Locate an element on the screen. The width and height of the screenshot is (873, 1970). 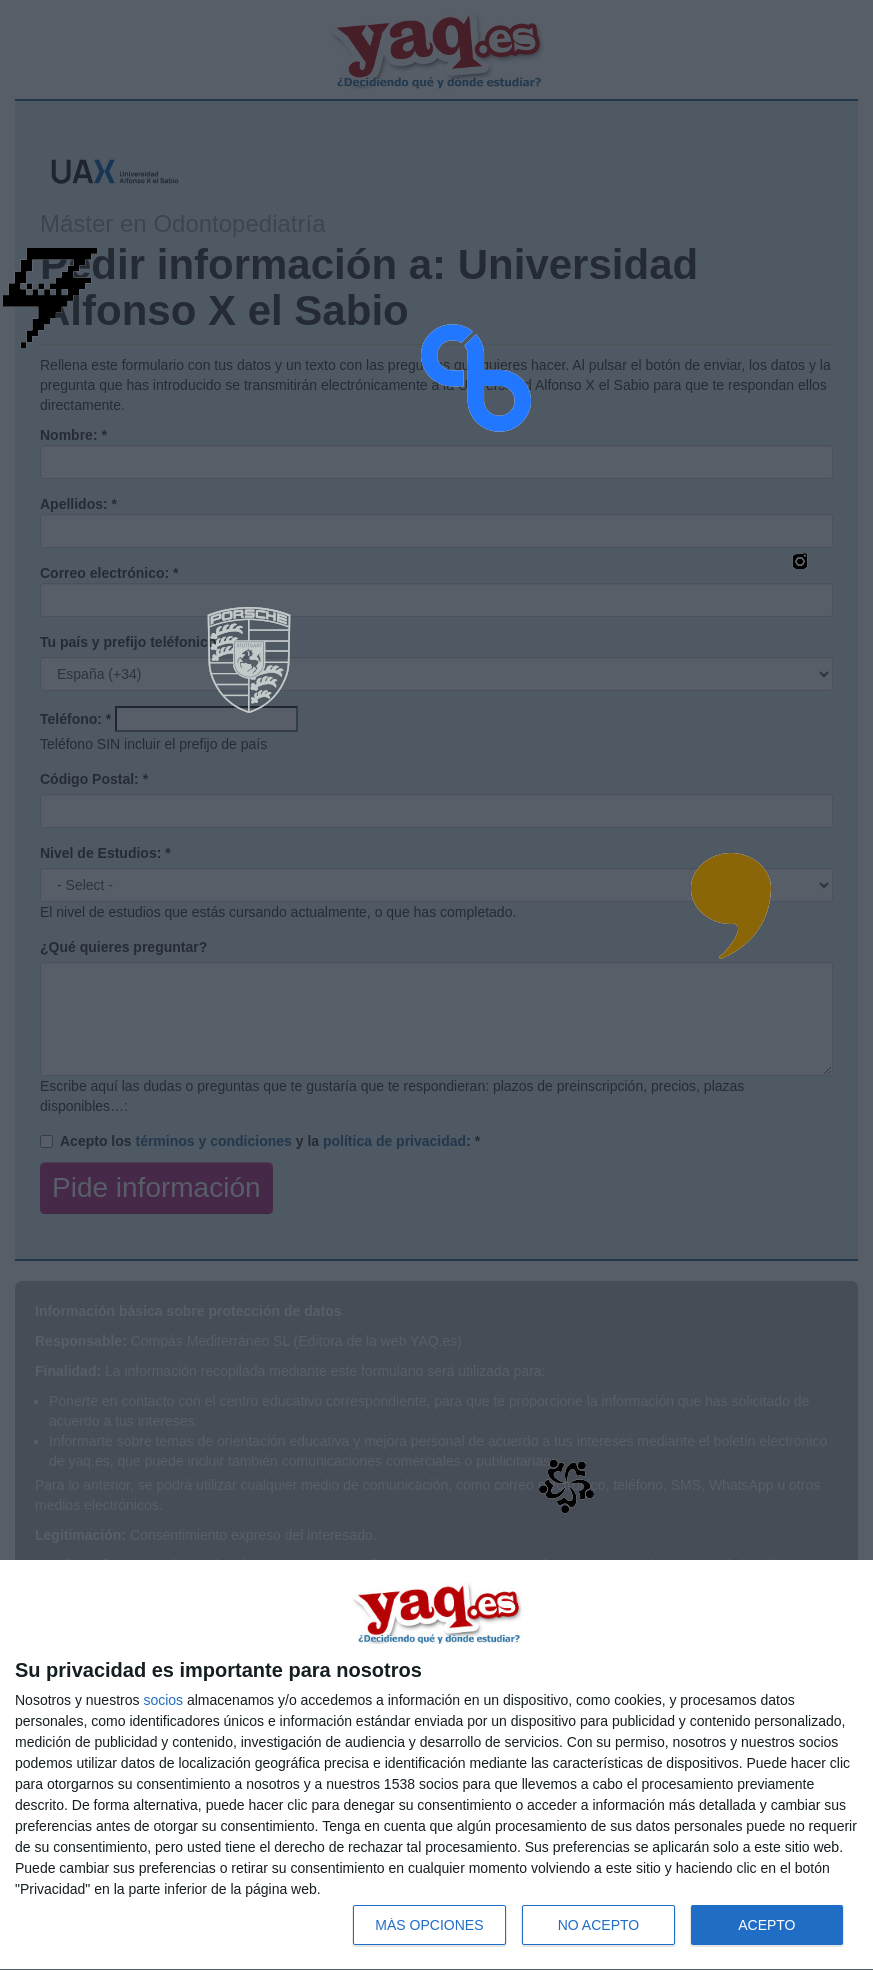
cloudbees company logo is located at coordinates (476, 378).